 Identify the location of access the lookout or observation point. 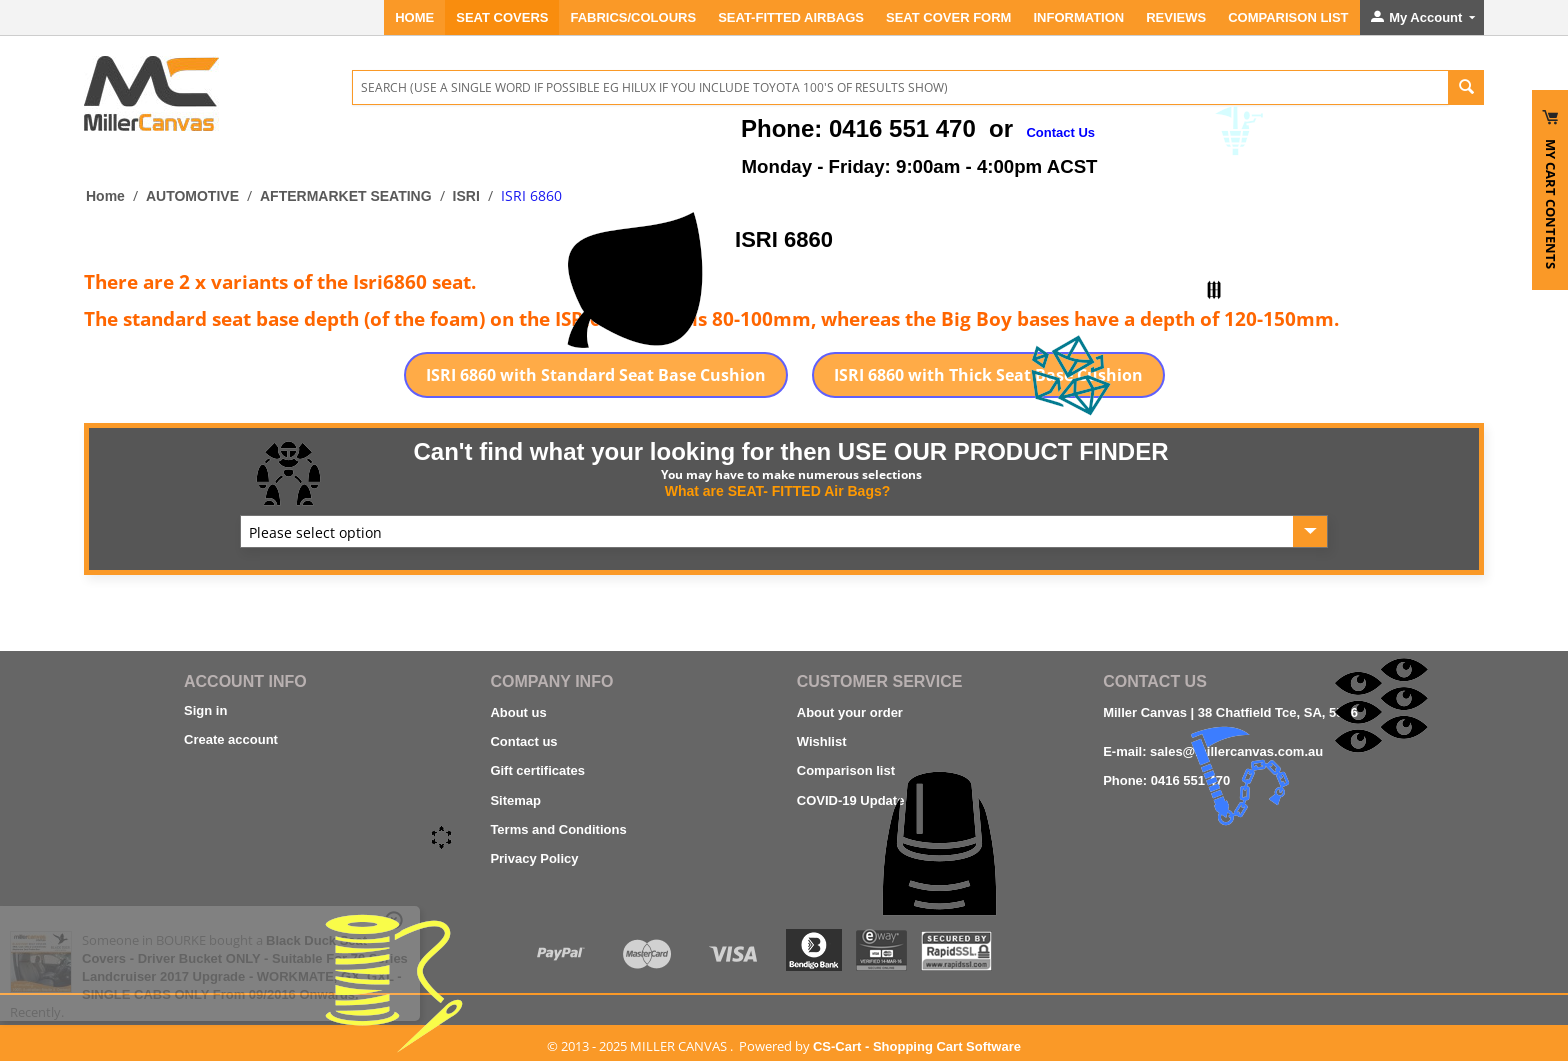
(1239, 130).